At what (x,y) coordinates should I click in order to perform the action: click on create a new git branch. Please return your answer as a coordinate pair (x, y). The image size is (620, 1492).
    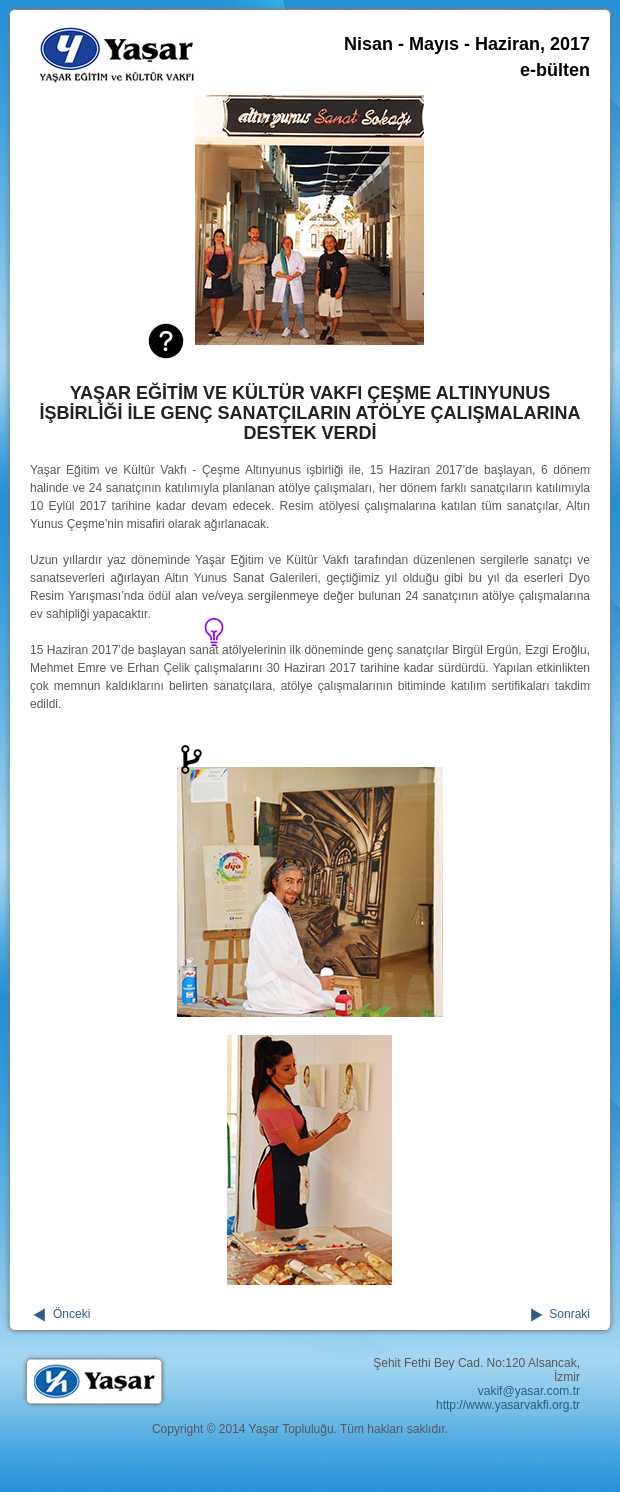
    Looking at the image, I should click on (191, 759).